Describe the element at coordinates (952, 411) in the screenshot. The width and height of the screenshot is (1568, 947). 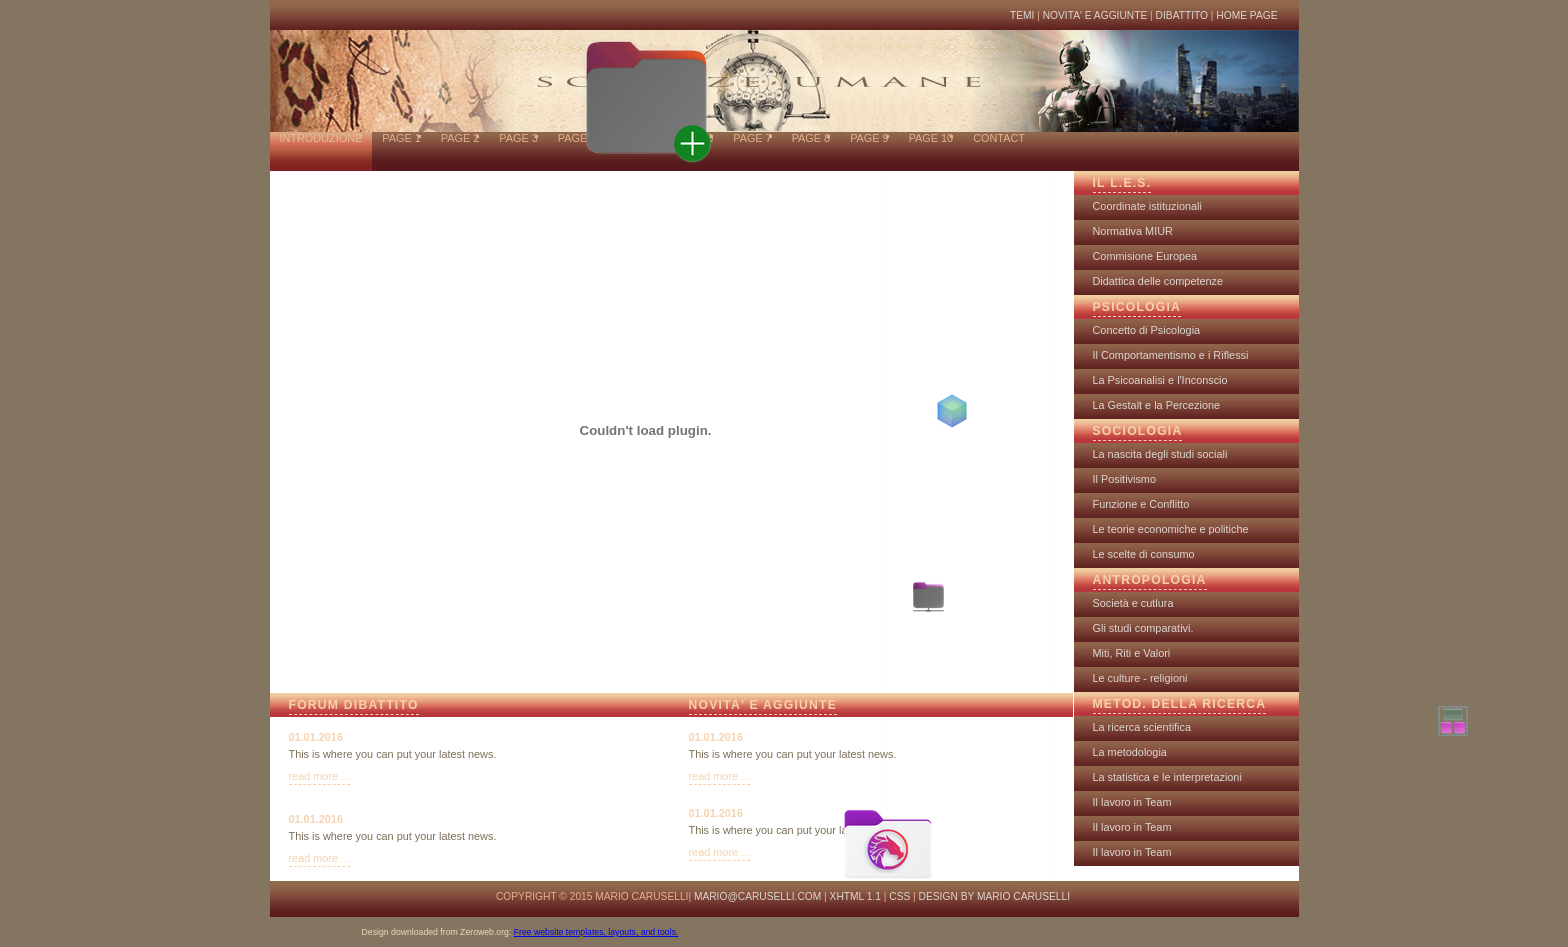
I see `access 3D object library in iMovie` at that location.